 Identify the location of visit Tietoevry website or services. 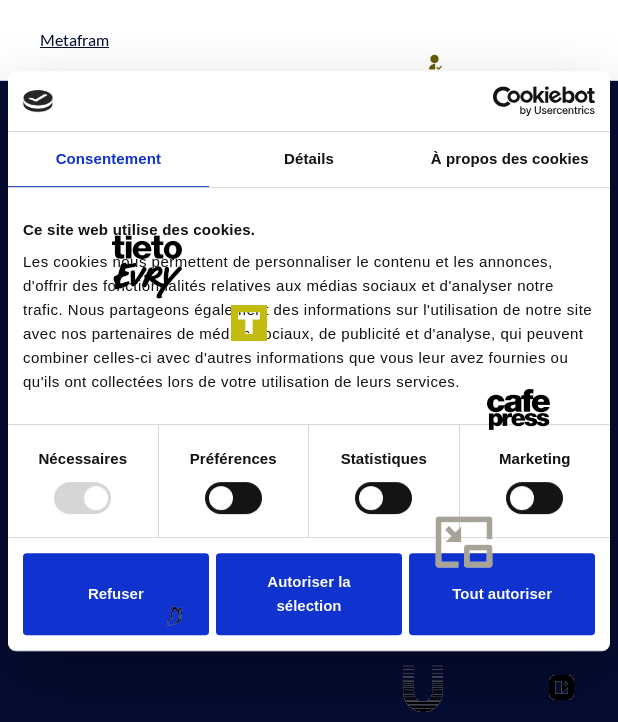
(147, 267).